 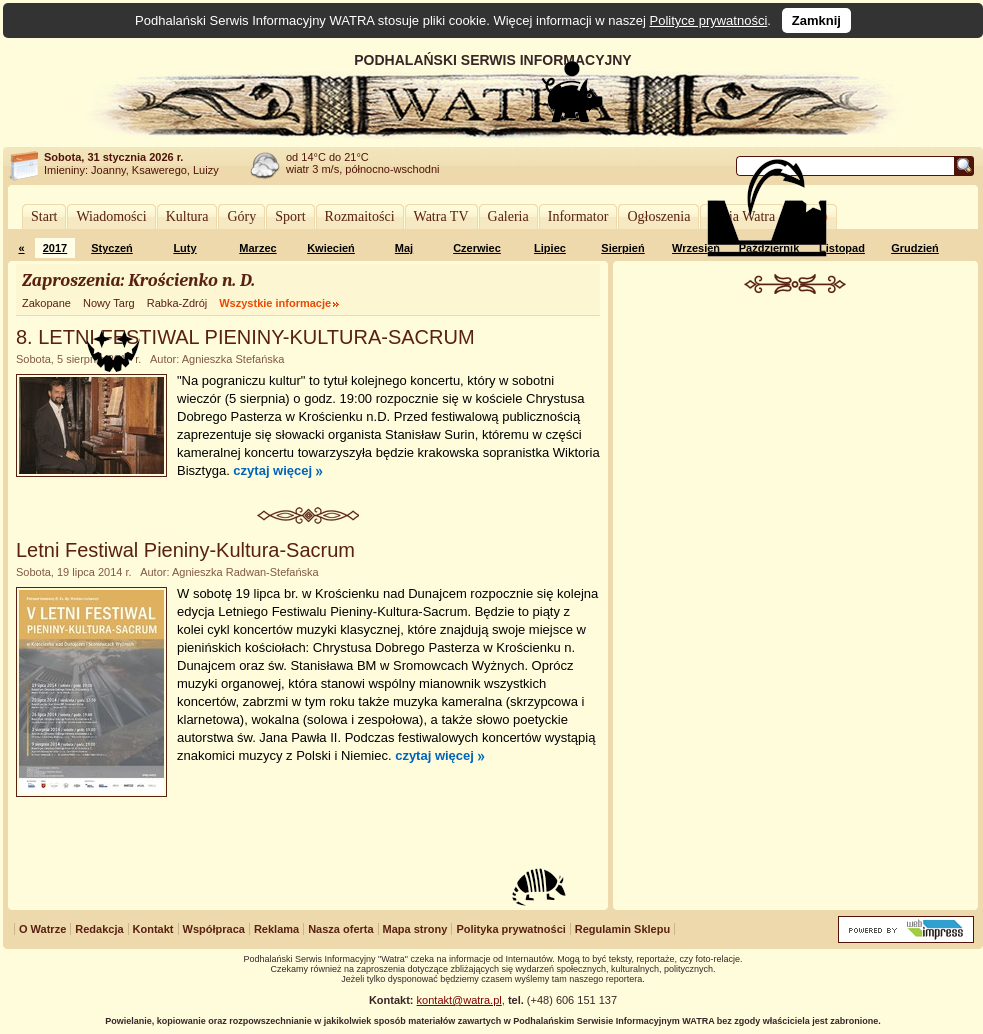 What do you see at coordinates (539, 887) in the screenshot?
I see `armadillo character or avatar selection` at bounding box center [539, 887].